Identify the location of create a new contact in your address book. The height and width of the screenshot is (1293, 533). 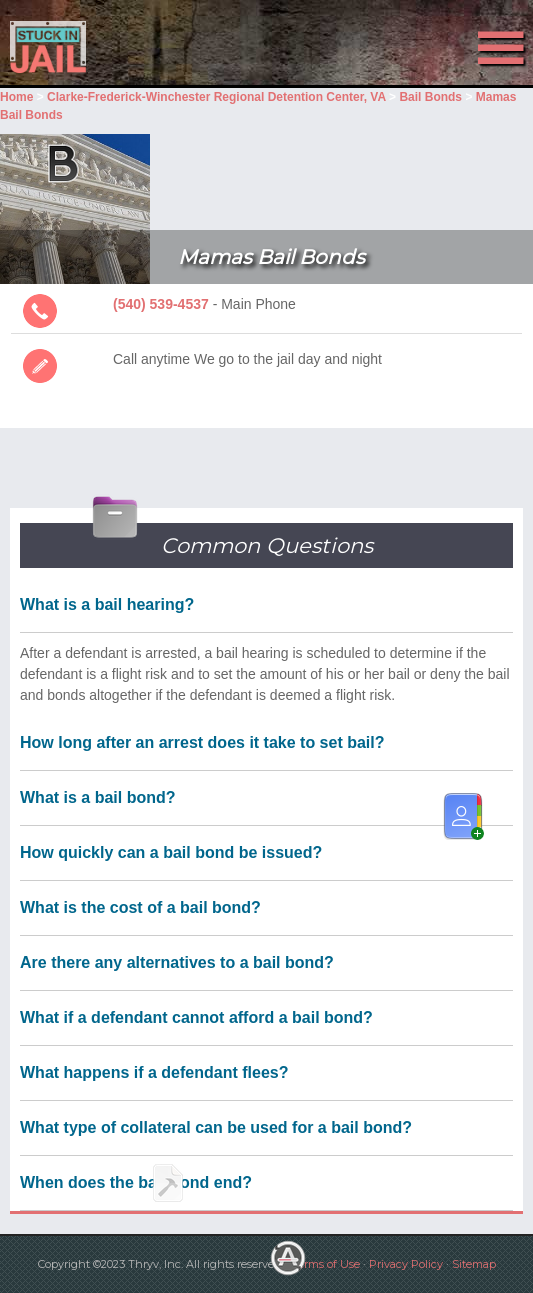
(463, 816).